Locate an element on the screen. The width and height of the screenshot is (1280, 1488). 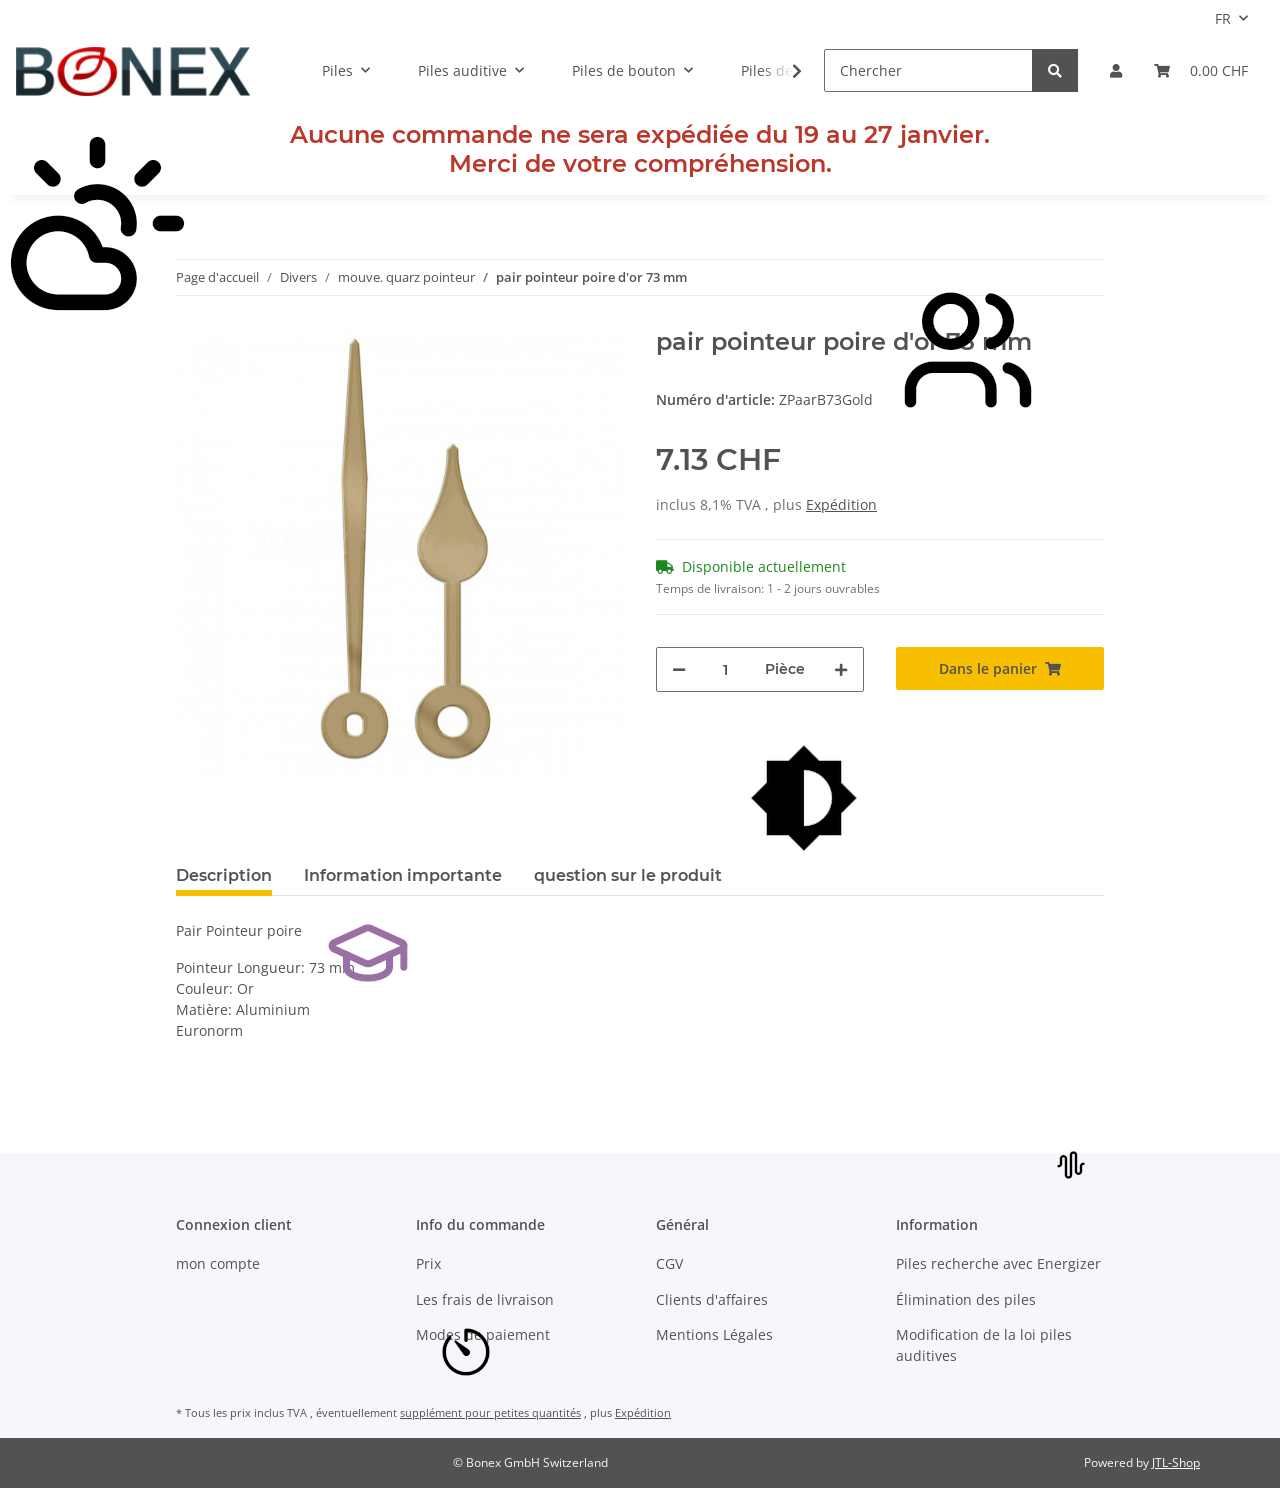
view current weather conditions is located at coordinates (97, 223).